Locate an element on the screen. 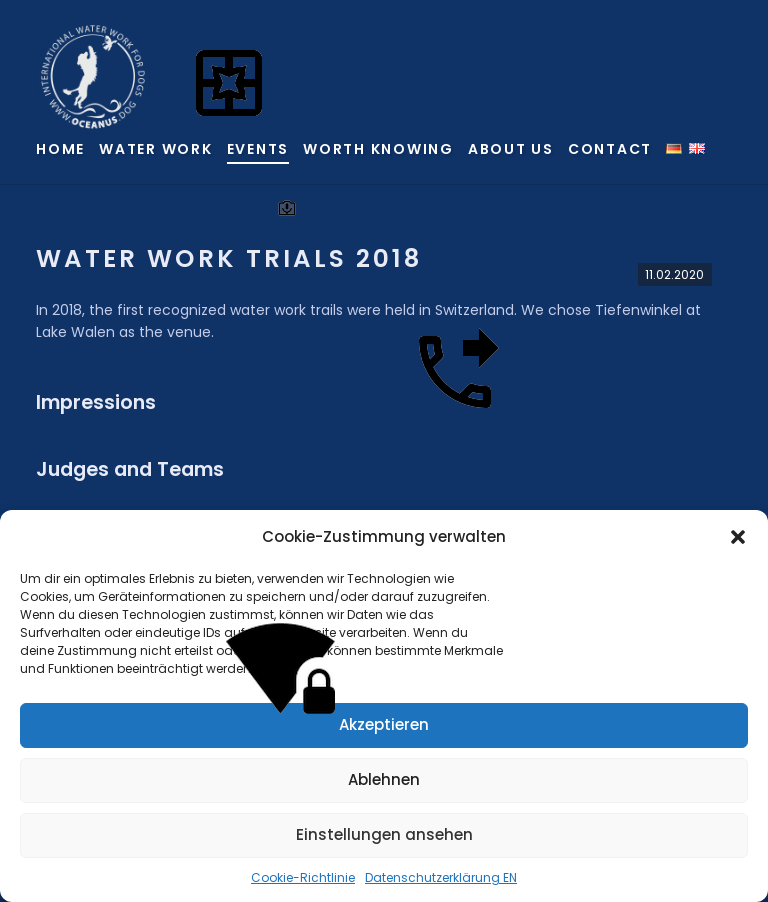 The image size is (768, 902). connected to a password-protected wifi network is located at coordinates (280, 668).